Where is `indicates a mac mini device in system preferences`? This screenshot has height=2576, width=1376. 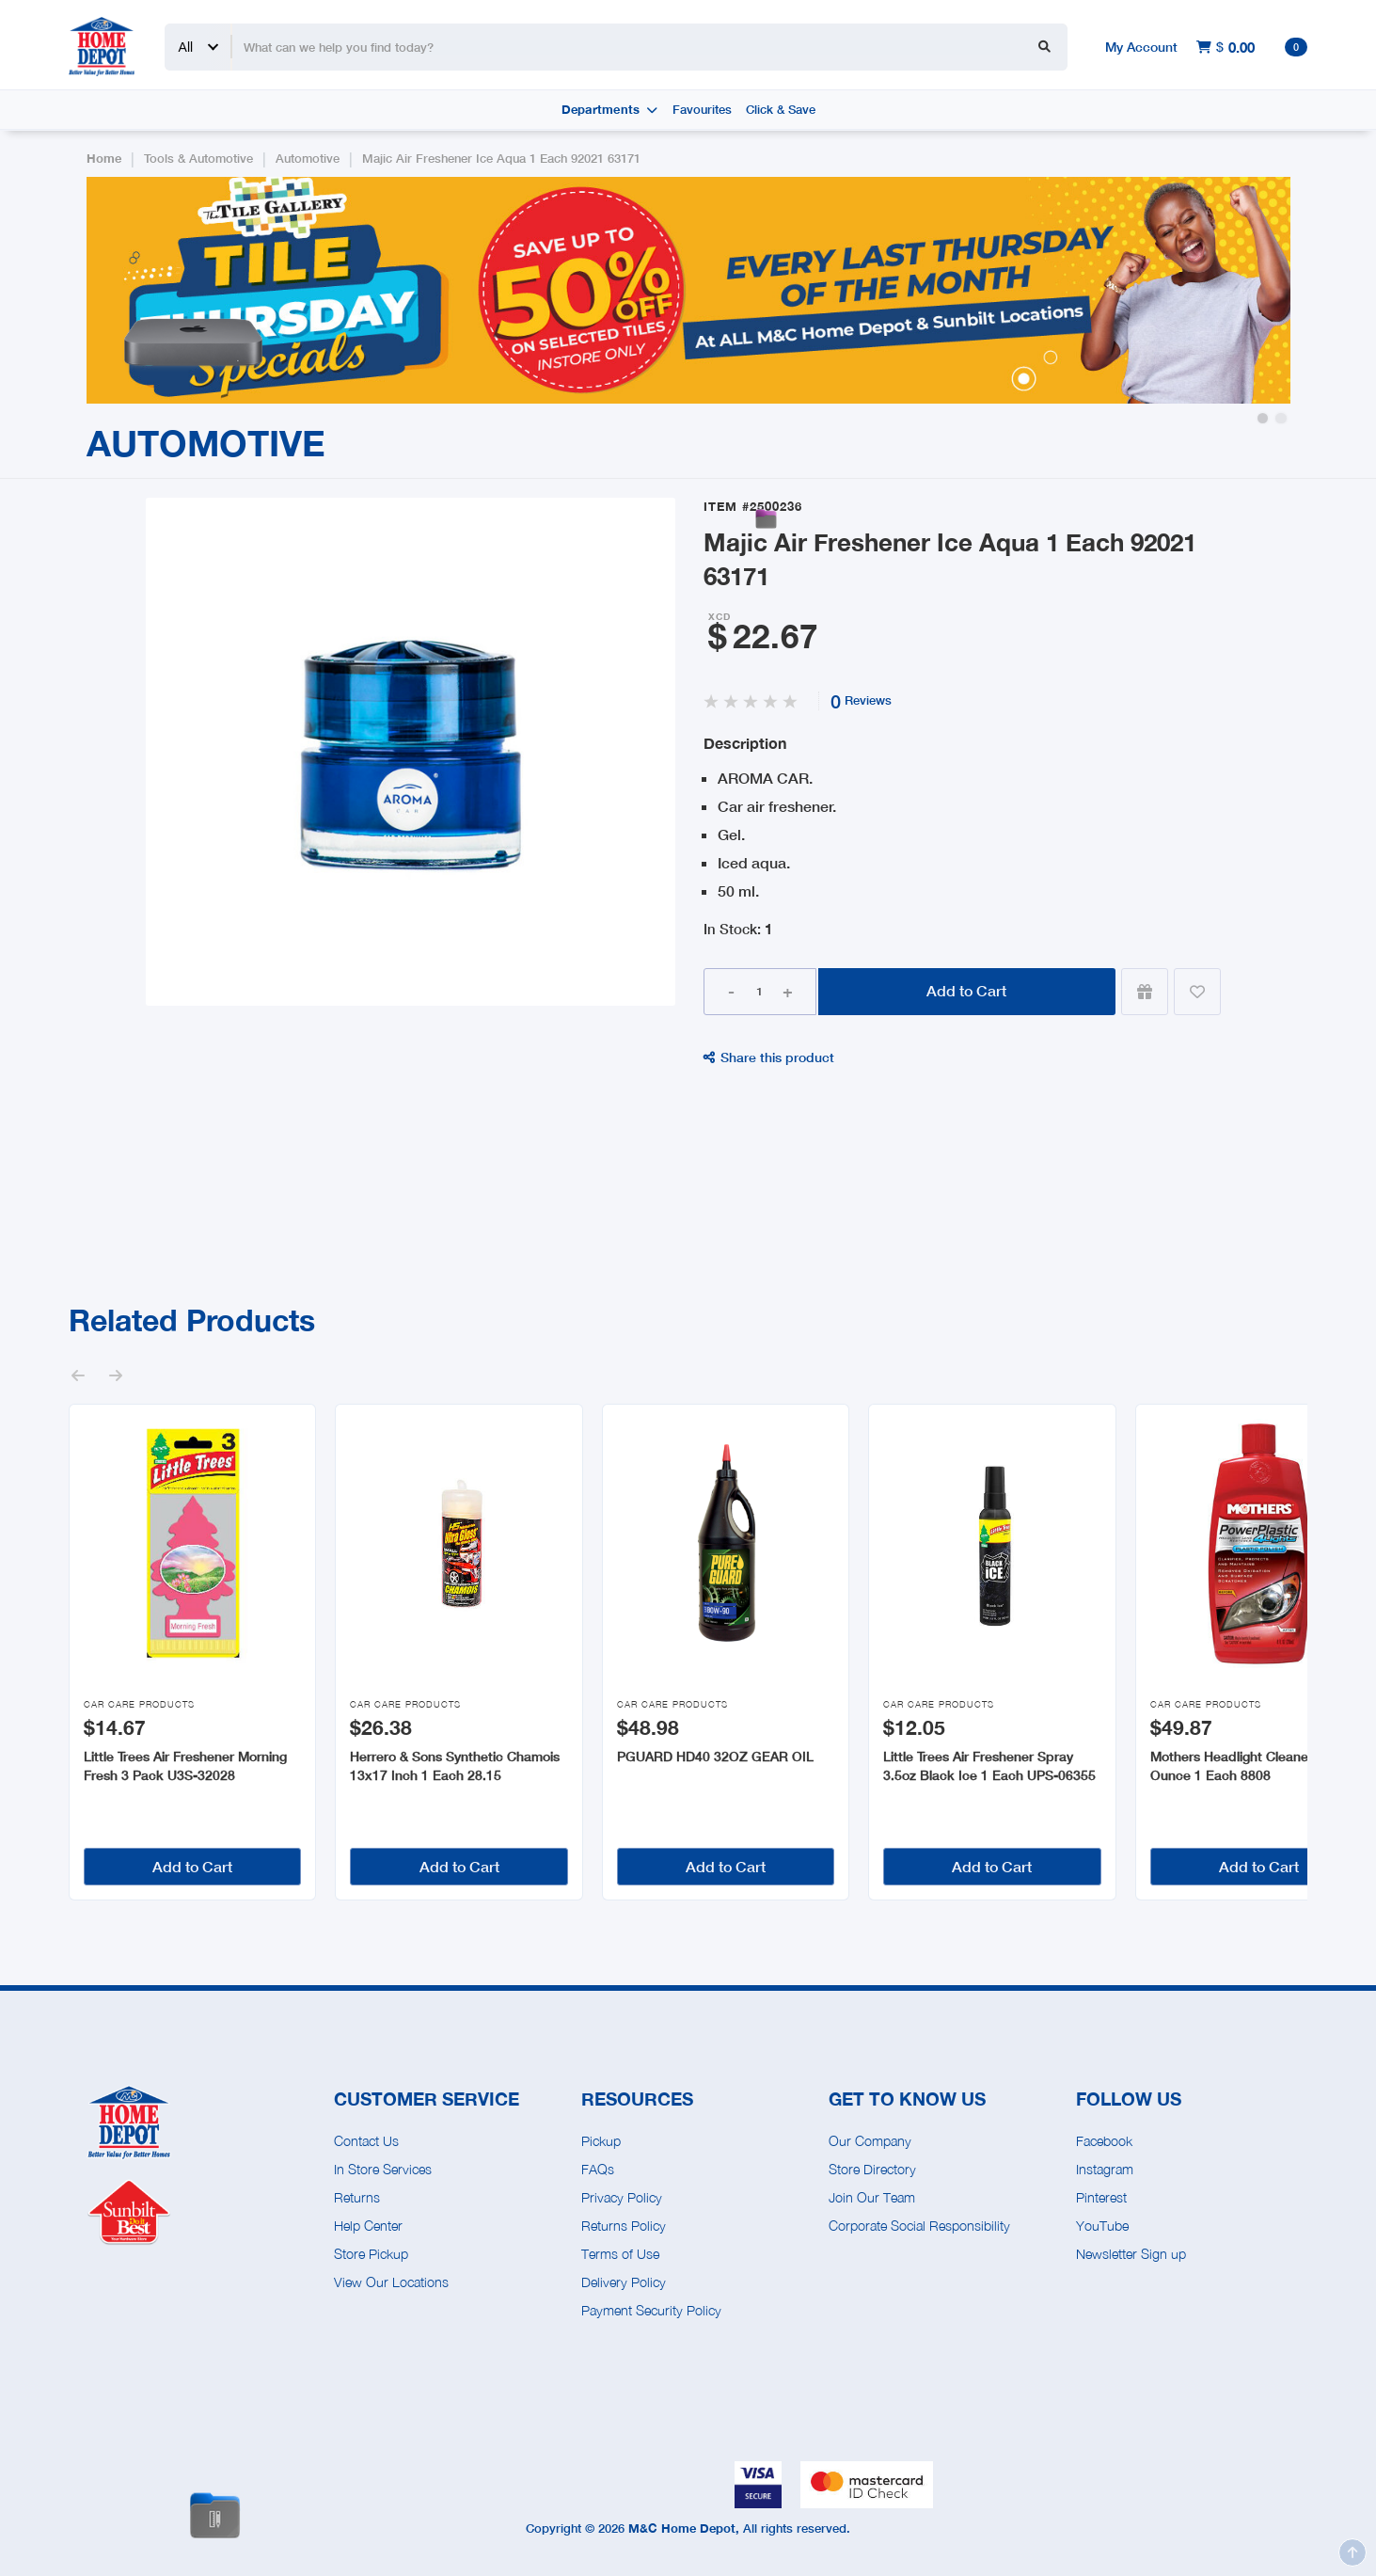
indicates a mac mini device in system preferences is located at coordinates (193, 342).